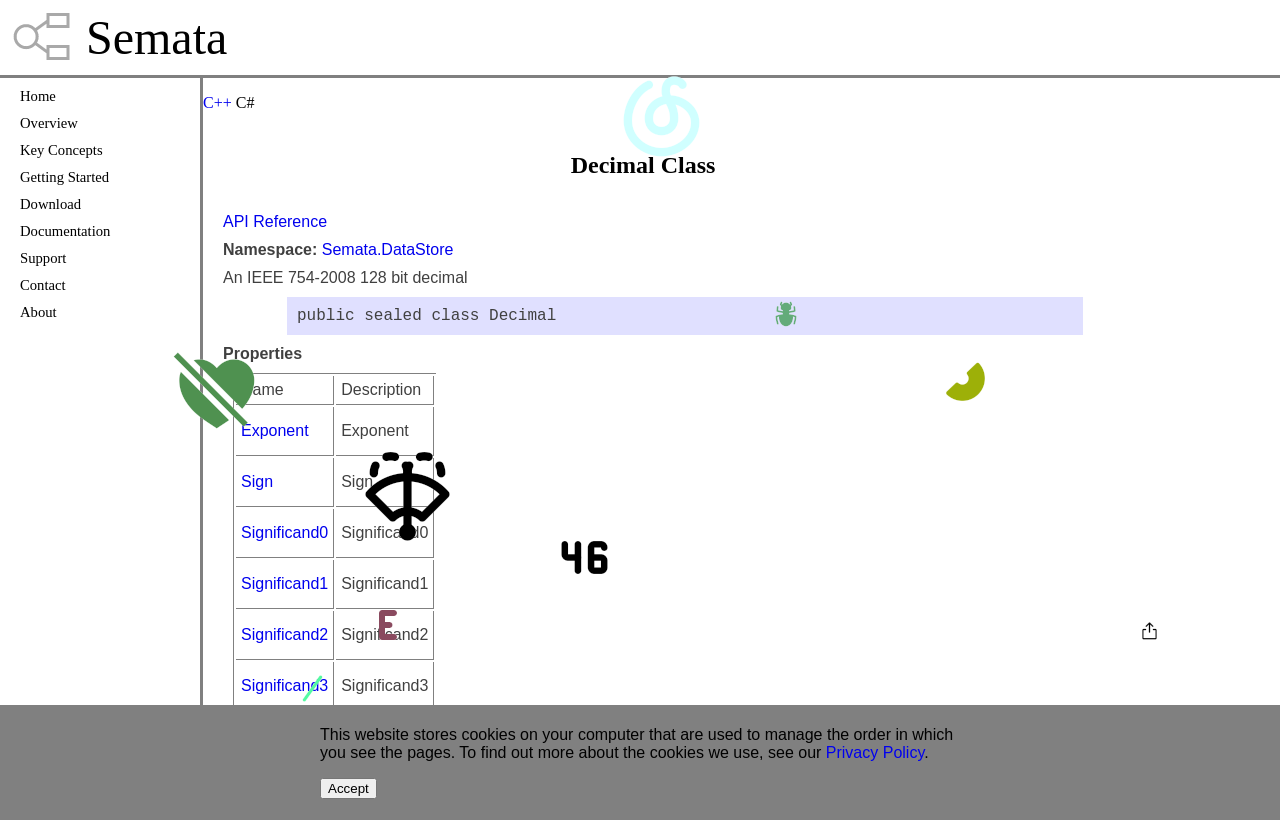  Describe the element at coordinates (786, 314) in the screenshot. I see `report a bug or issue` at that location.